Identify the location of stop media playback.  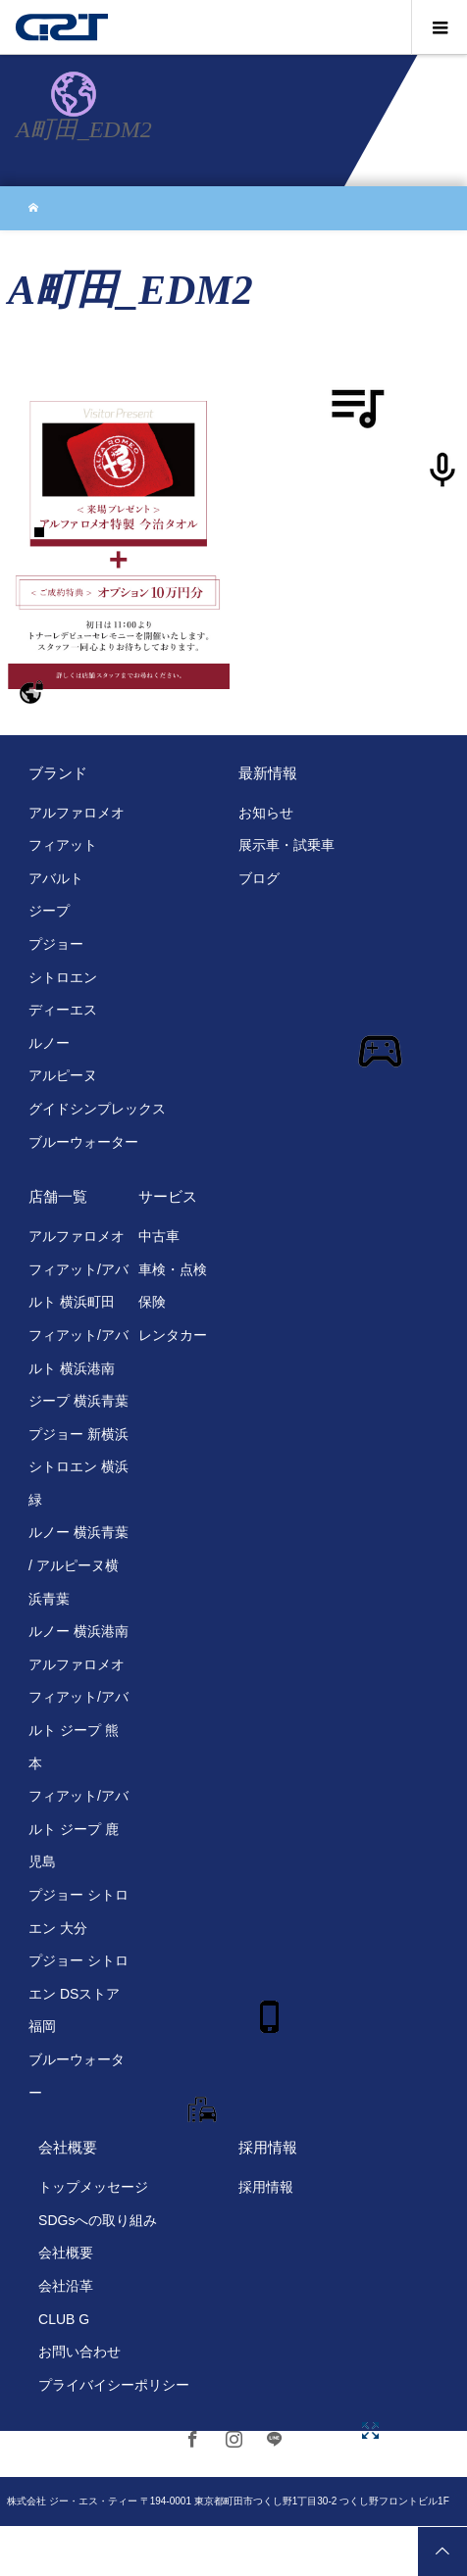
(39, 532).